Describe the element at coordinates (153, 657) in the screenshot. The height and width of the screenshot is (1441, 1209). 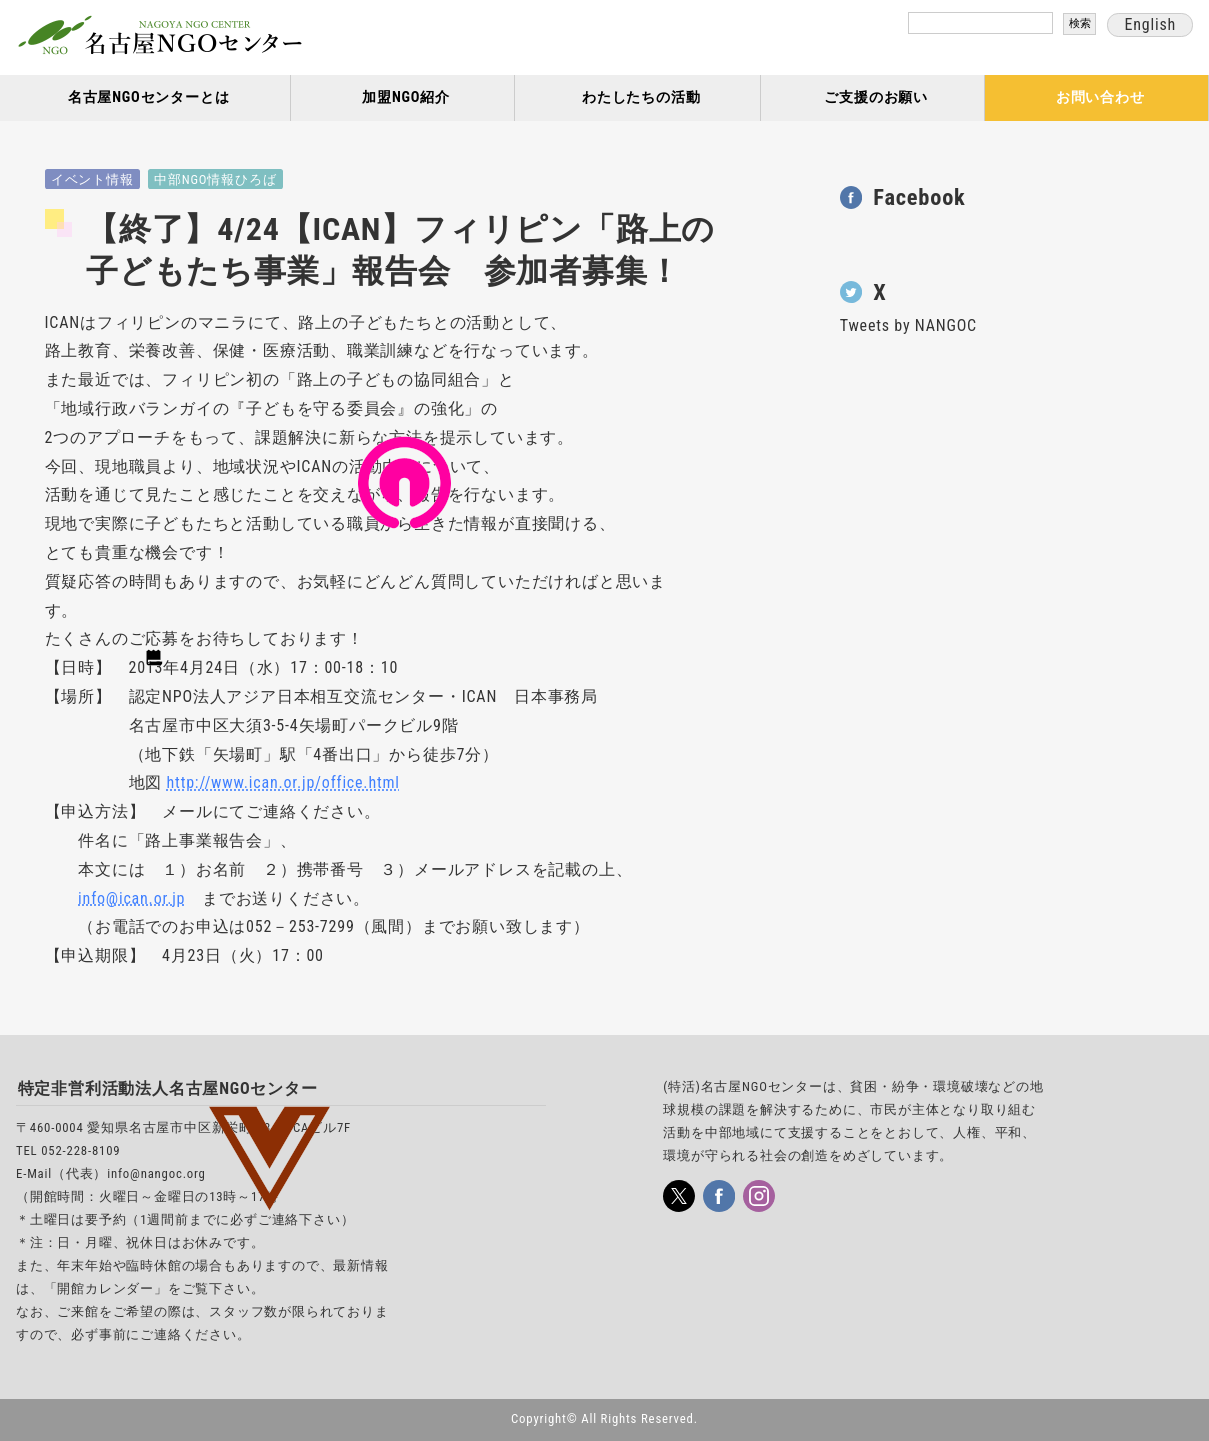
I see `view purchase receipt or transaction history` at that location.